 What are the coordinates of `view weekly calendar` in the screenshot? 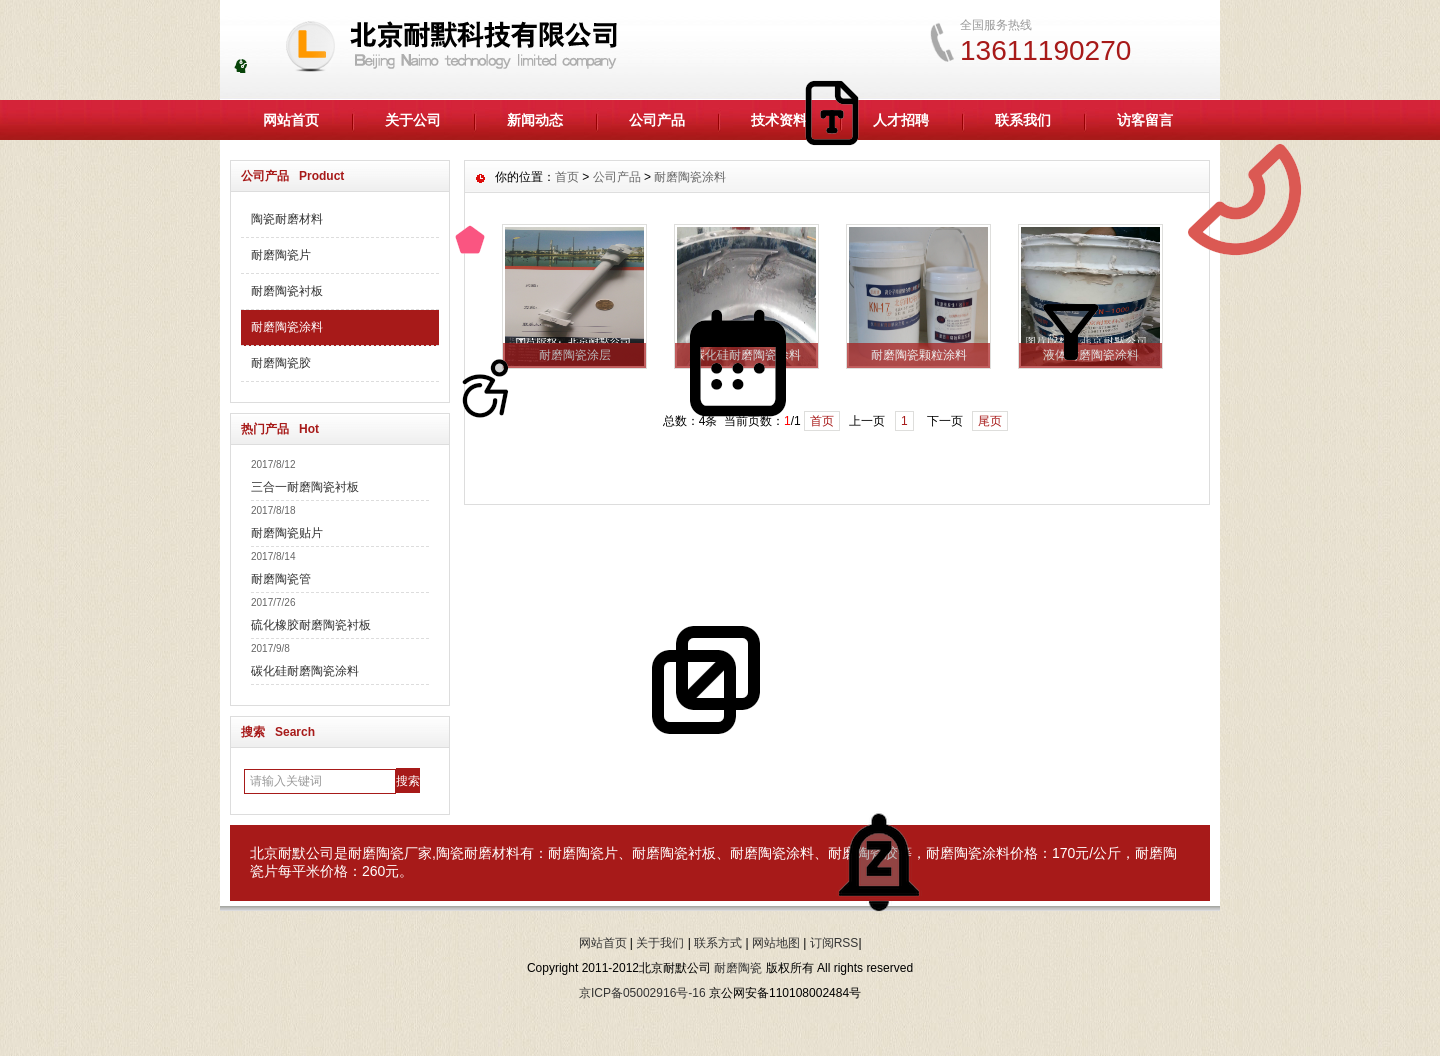 It's located at (738, 363).